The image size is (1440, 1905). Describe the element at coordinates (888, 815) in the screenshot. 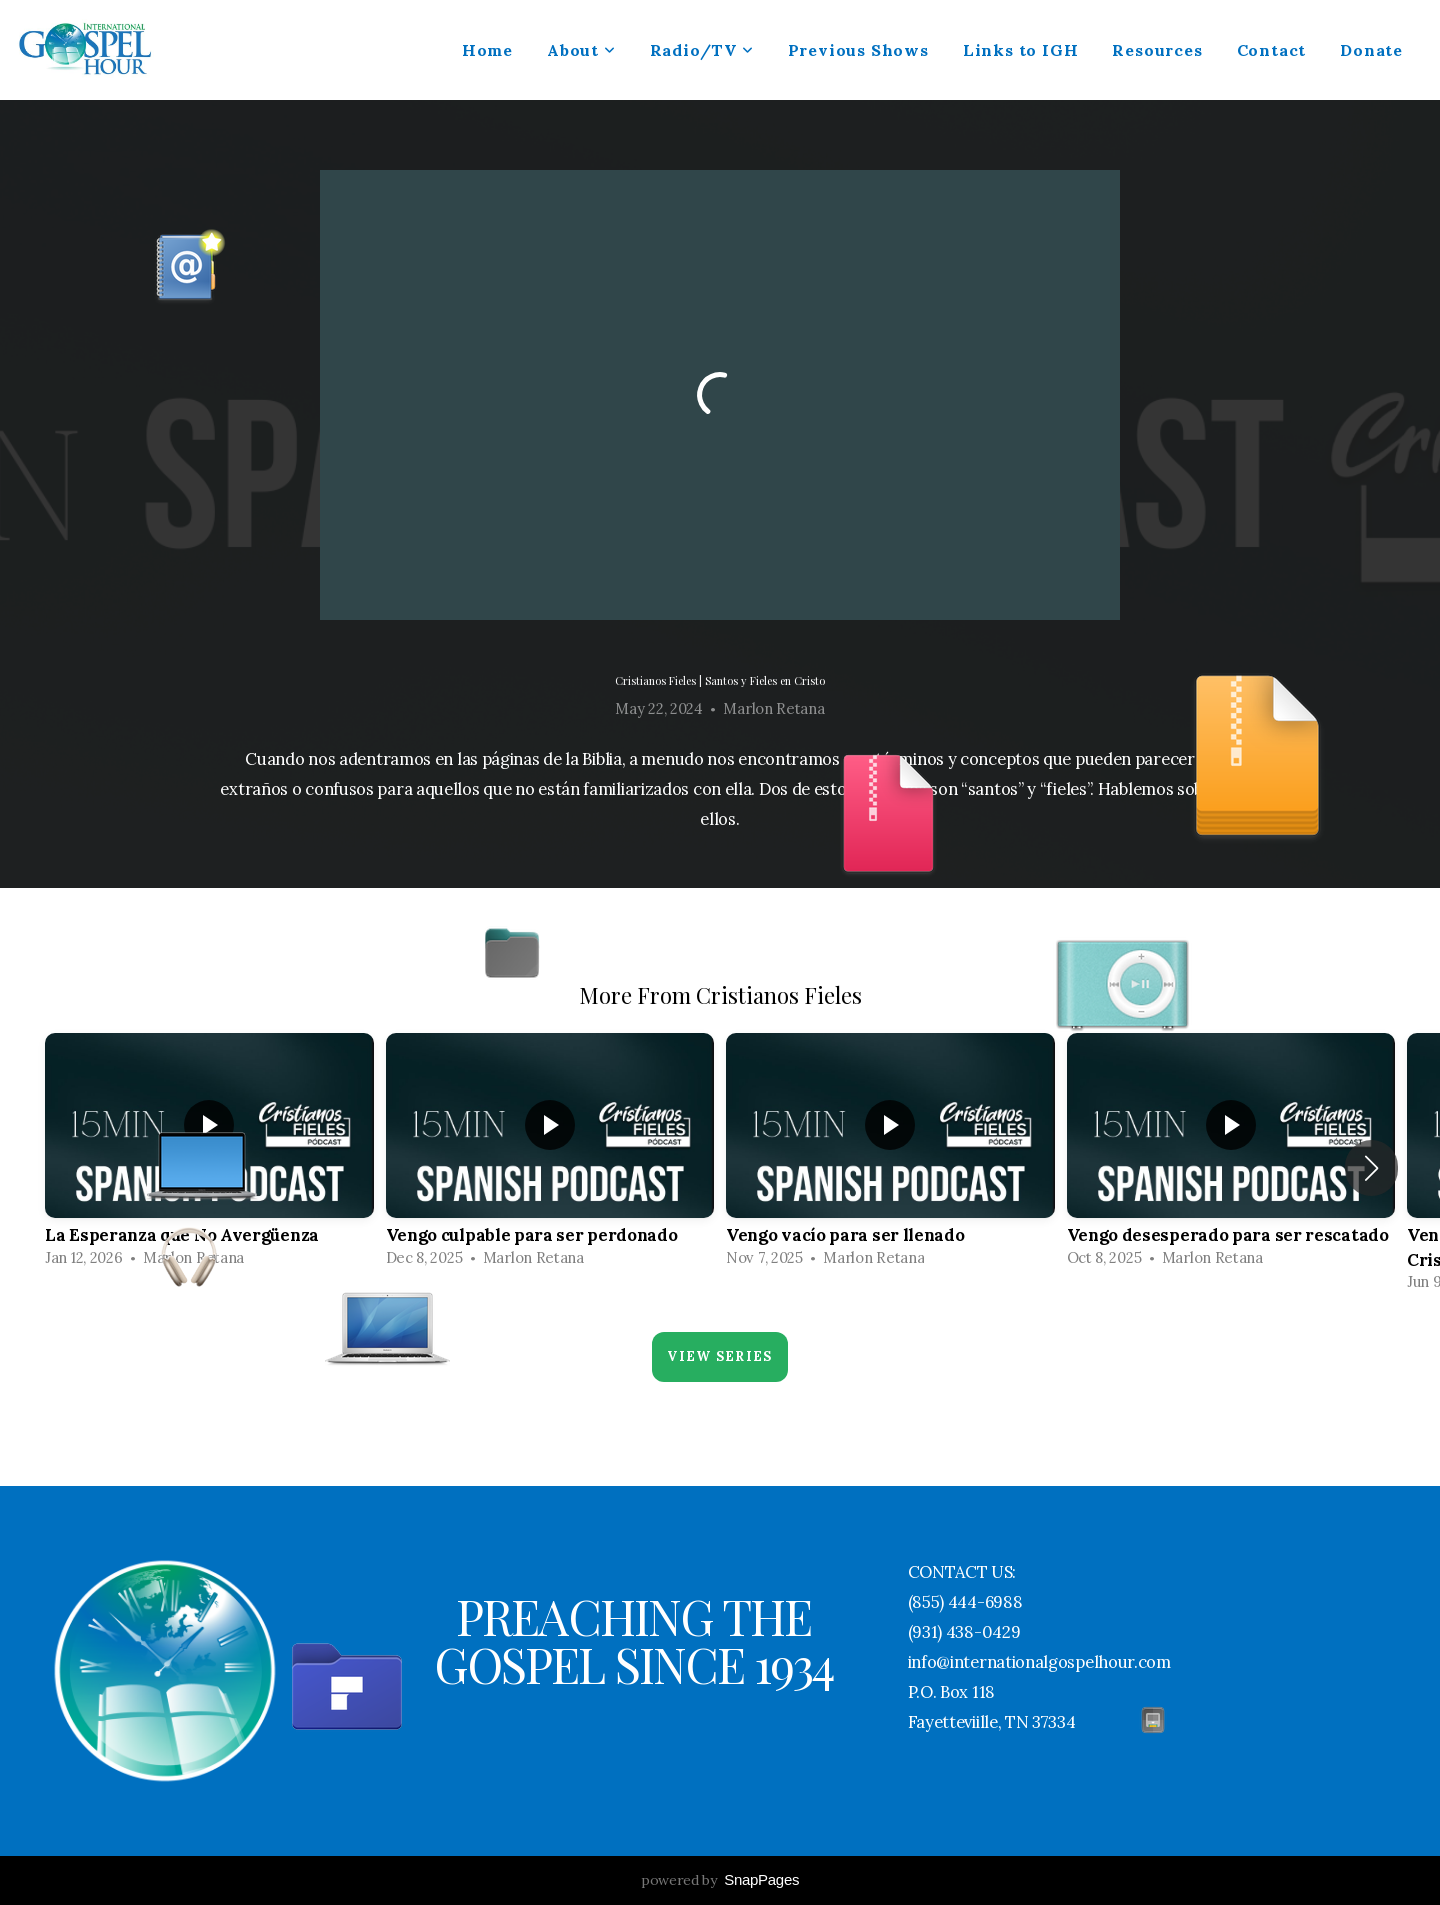

I see `a compressed postscript file` at that location.